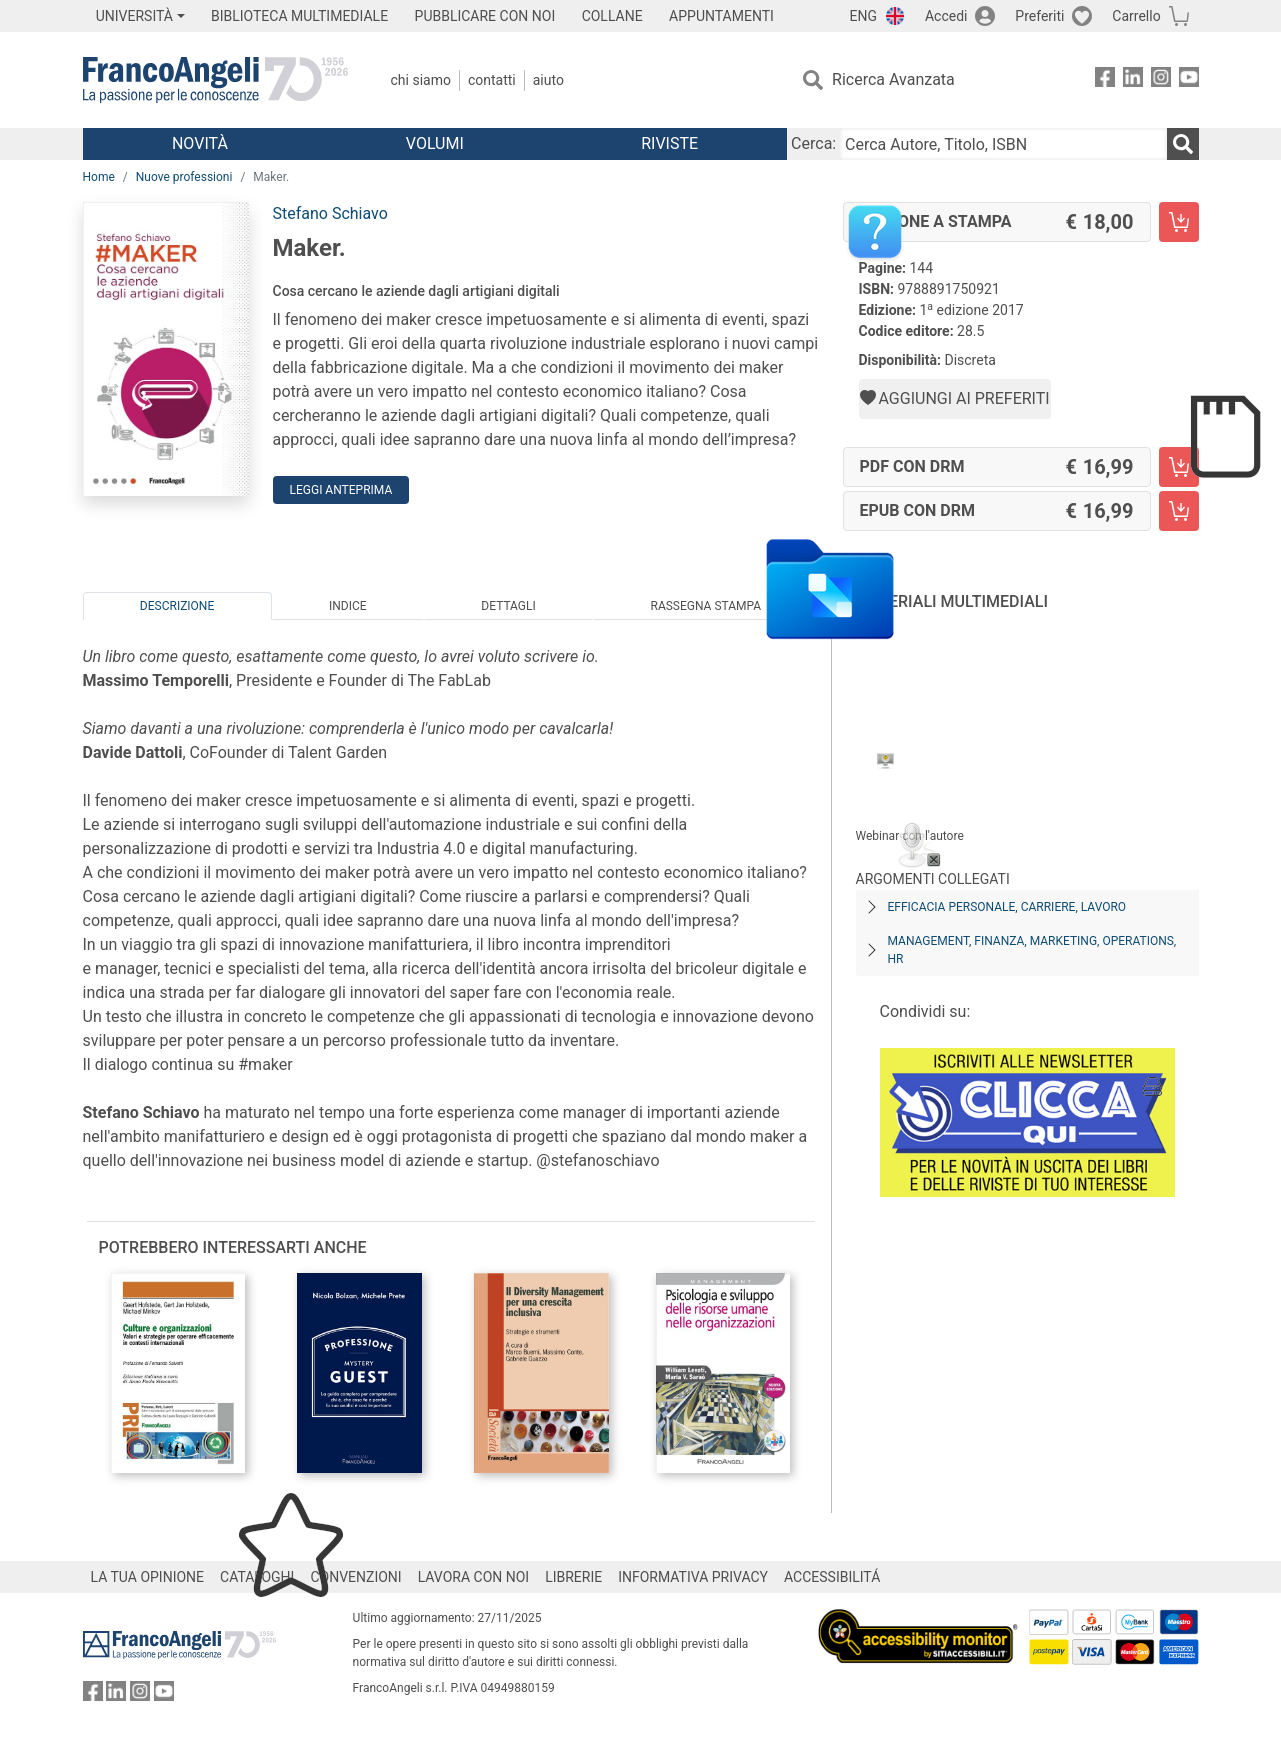 This screenshot has height=1740, width=1281. What do you see at coordinates (1152, 1086) in the screenshot?
I see `access connected storage drives` at bounding box center [1152, 1086].